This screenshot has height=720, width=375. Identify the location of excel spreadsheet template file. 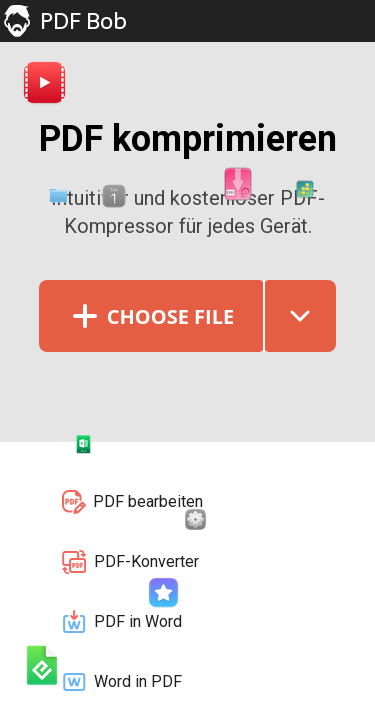
(83, 444).